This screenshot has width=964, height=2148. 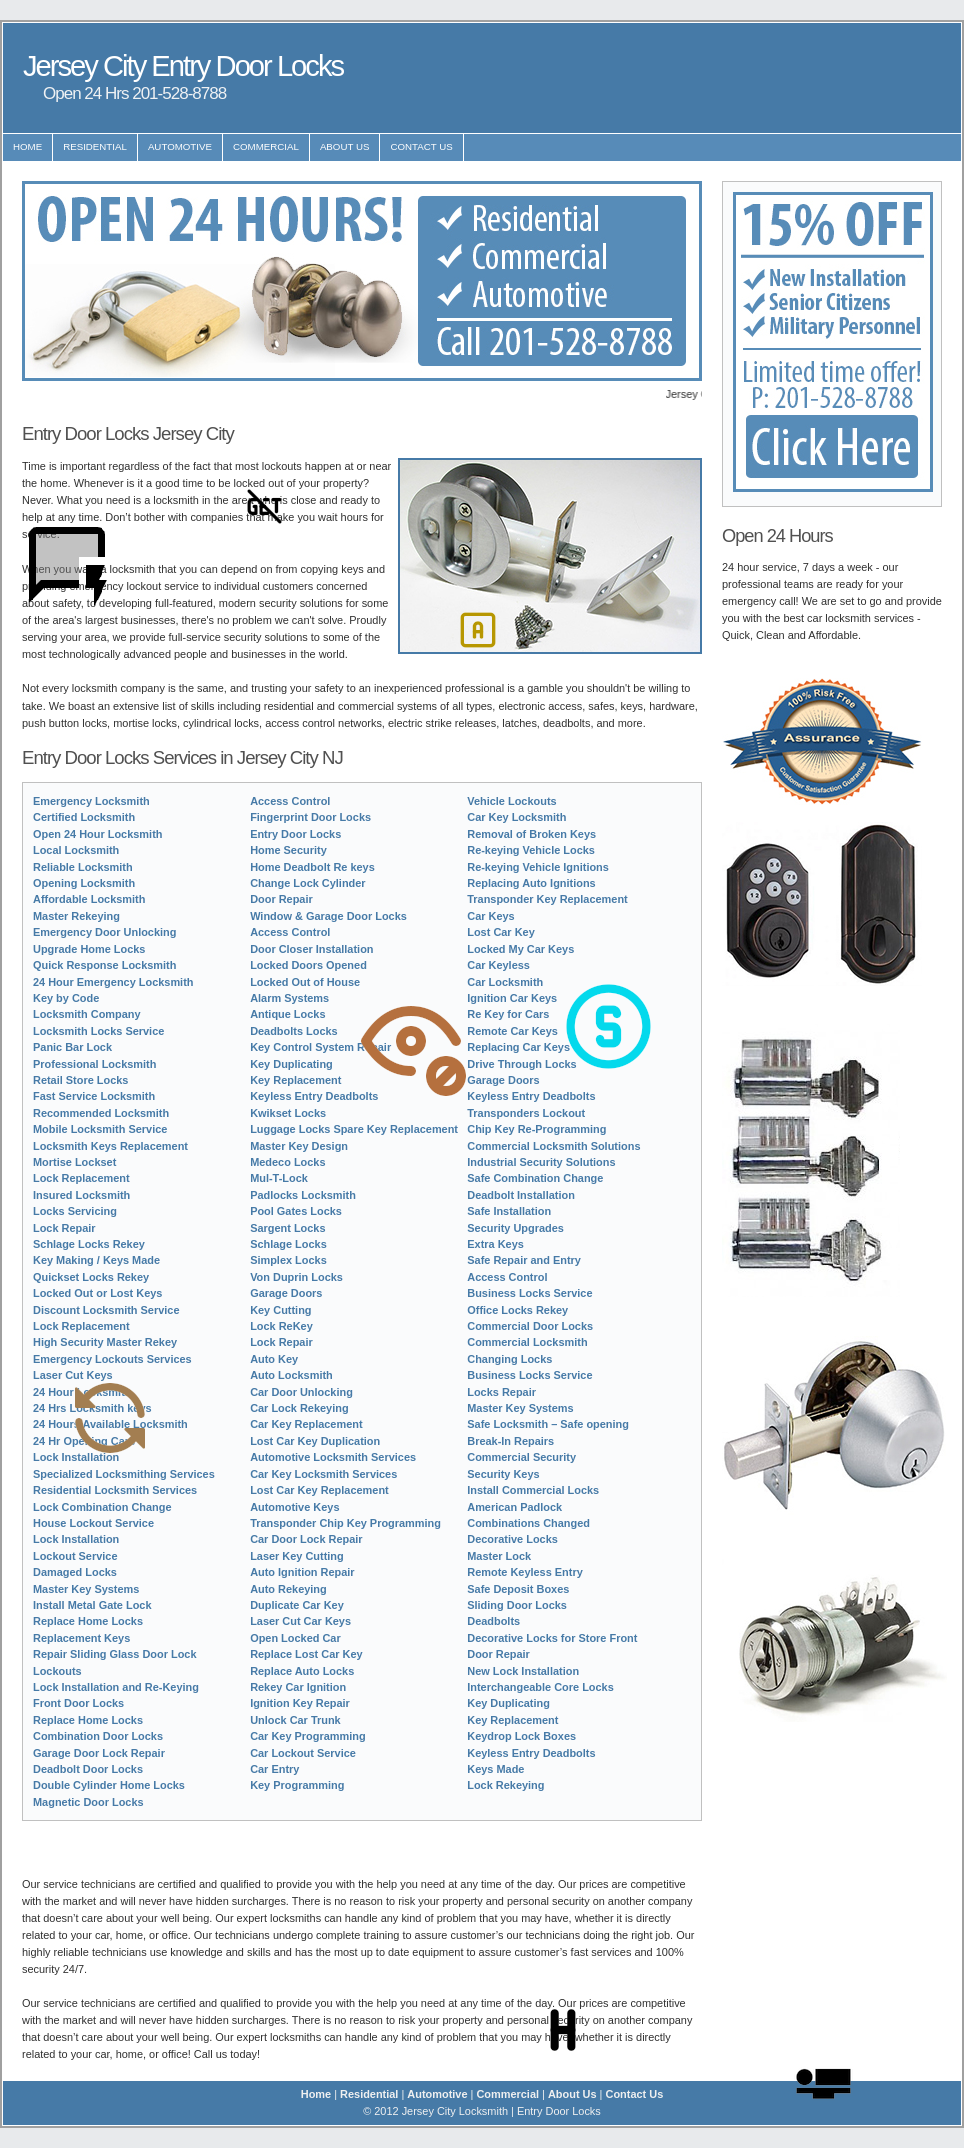 What do you see at coordinates (264, 506) in the screenshot?
I see `indicates http get request is disabled or blocked` at bounding box center [264, 506].